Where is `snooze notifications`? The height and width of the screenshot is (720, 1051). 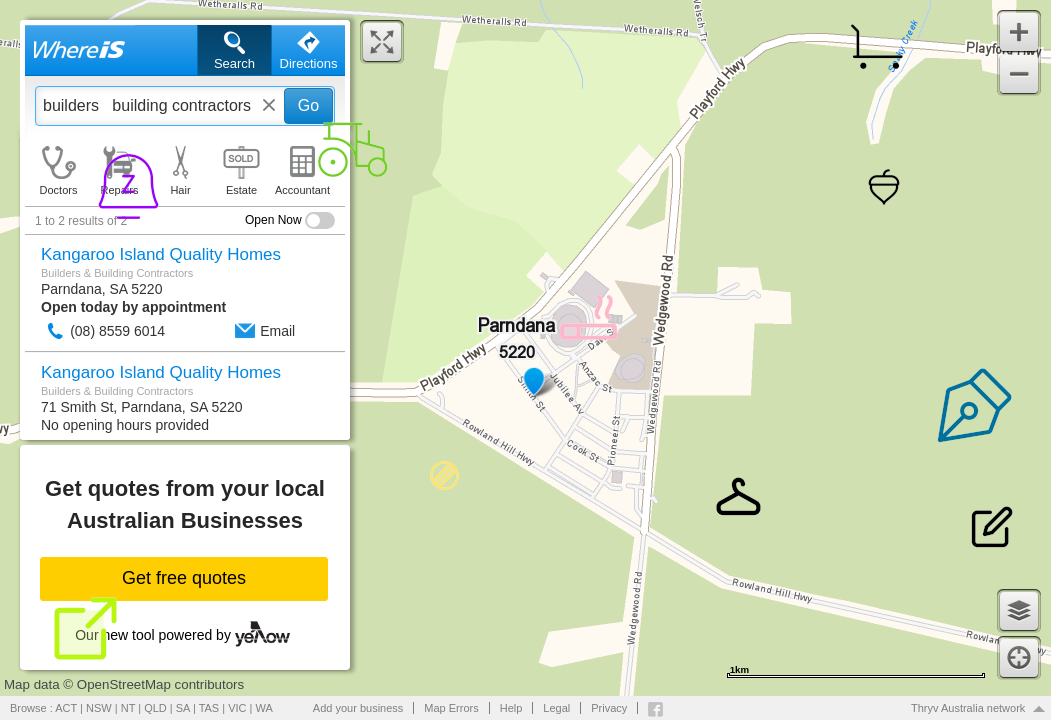
snooze notifications is located at coordinates (128, 186).